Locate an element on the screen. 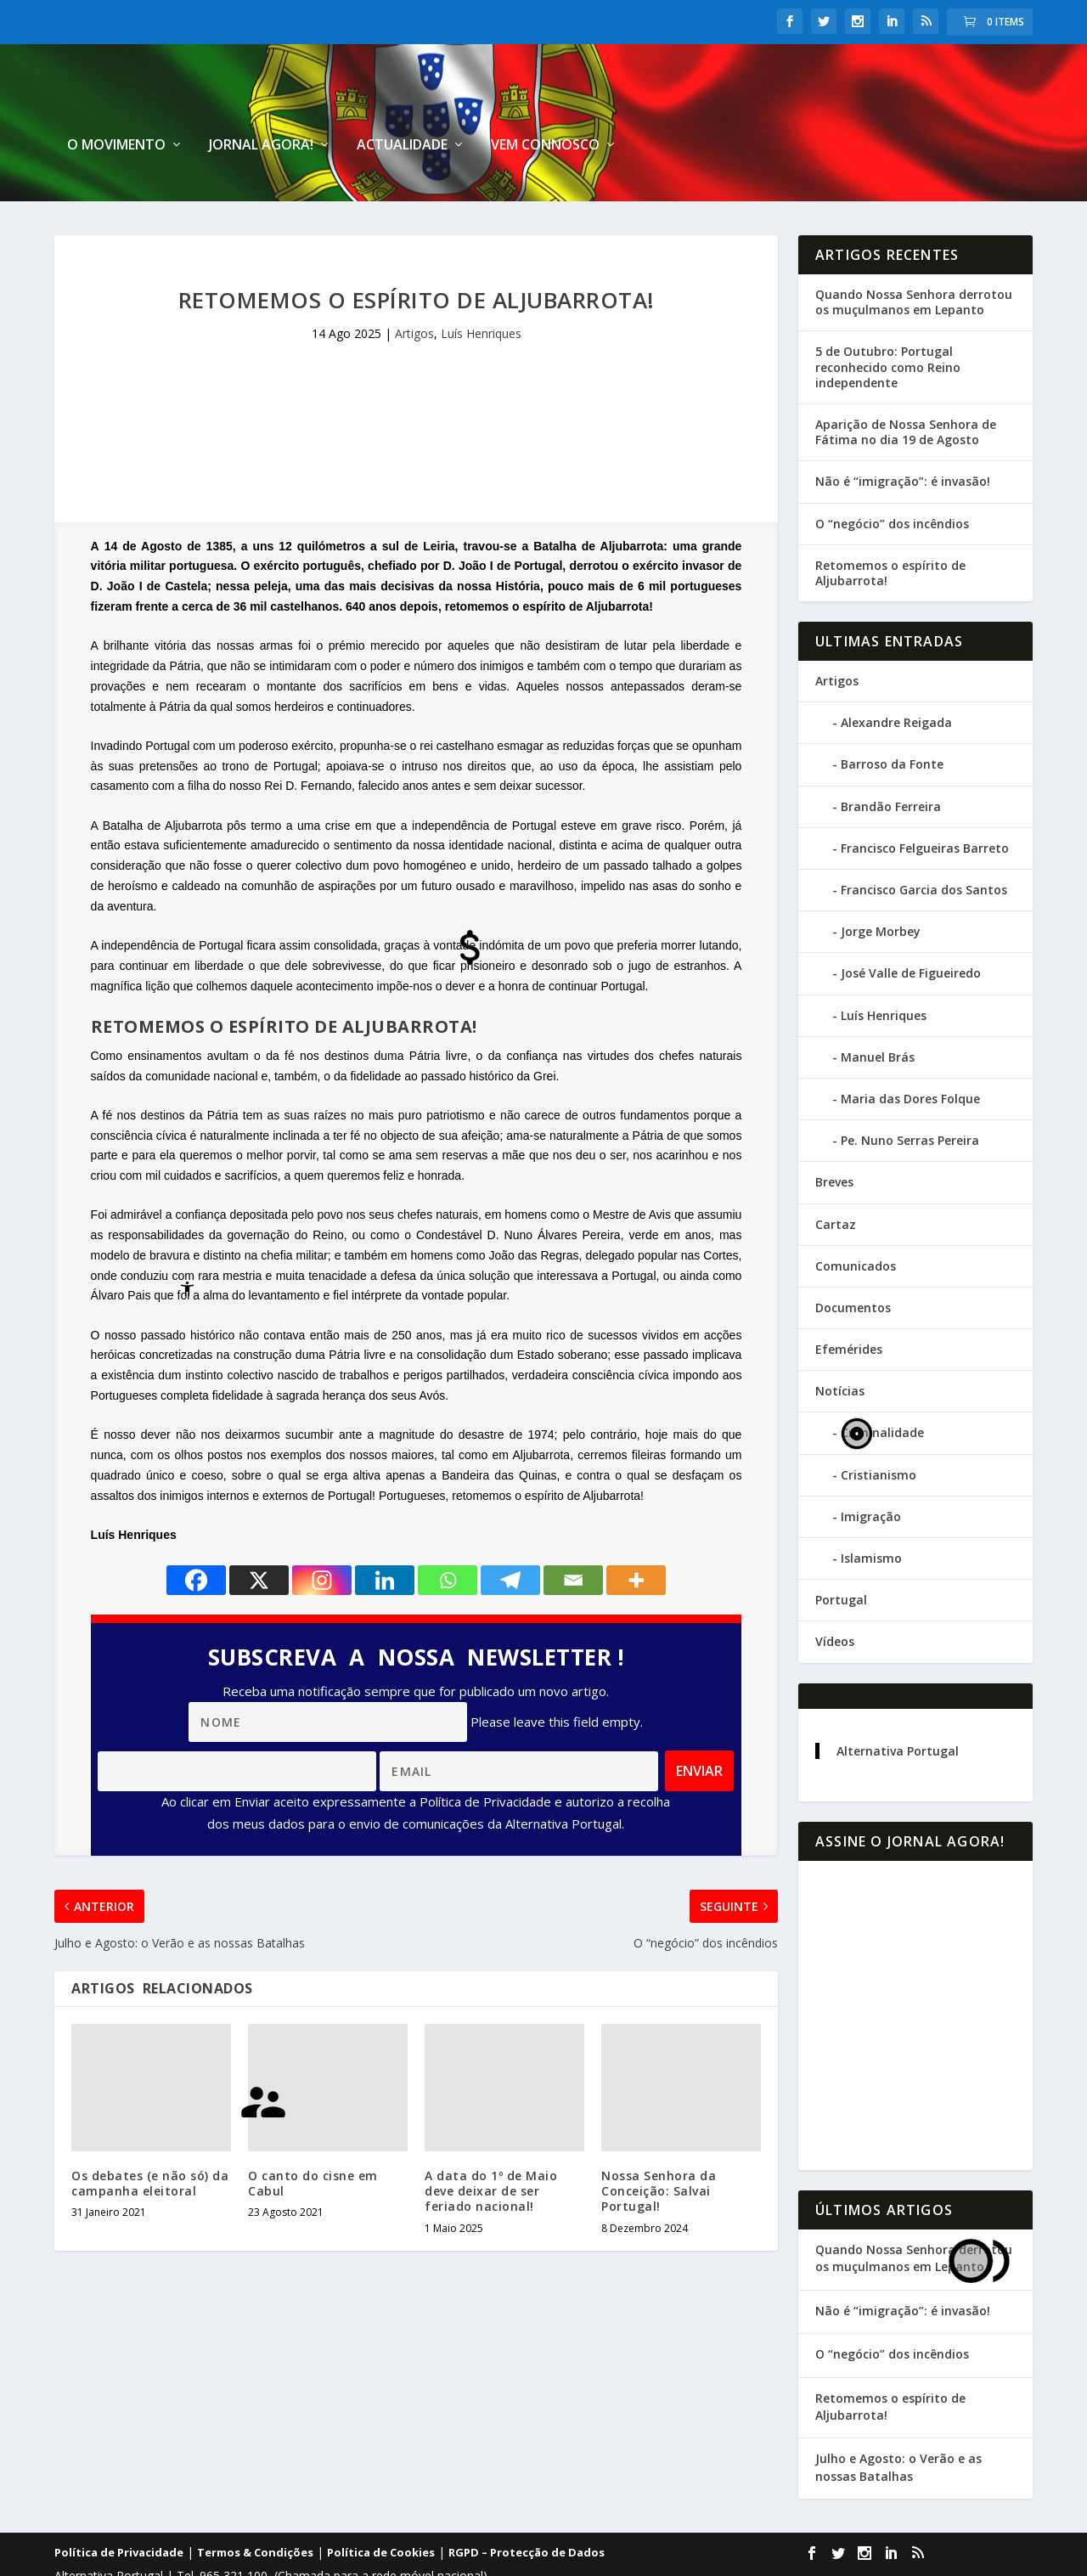 The width and height of the screenshot is (1087, 2576). indicates active recording or live broadcast is located at coordinates (979, 2261).